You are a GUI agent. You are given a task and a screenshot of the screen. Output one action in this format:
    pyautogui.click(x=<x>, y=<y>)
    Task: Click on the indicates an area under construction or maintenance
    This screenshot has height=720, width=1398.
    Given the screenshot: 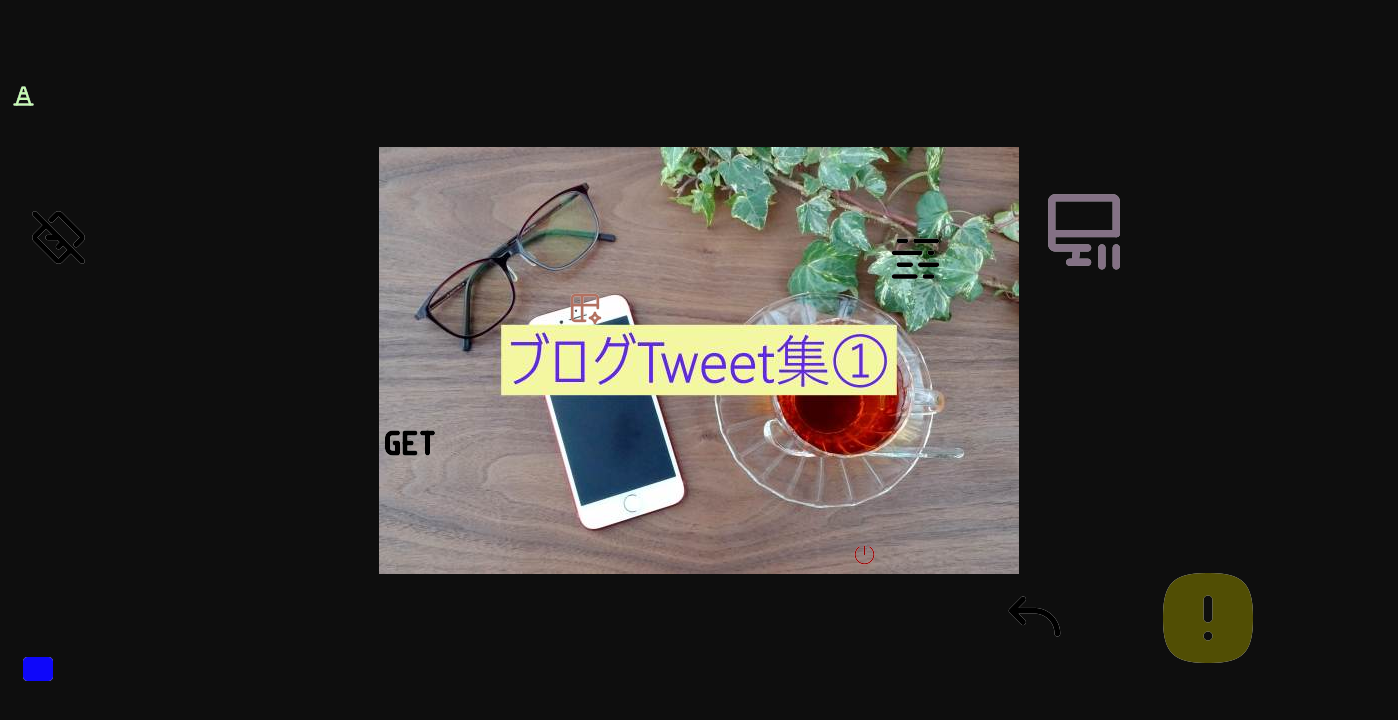 What is the action you would take?
    pyautogui.click(x=23, y=95)
    